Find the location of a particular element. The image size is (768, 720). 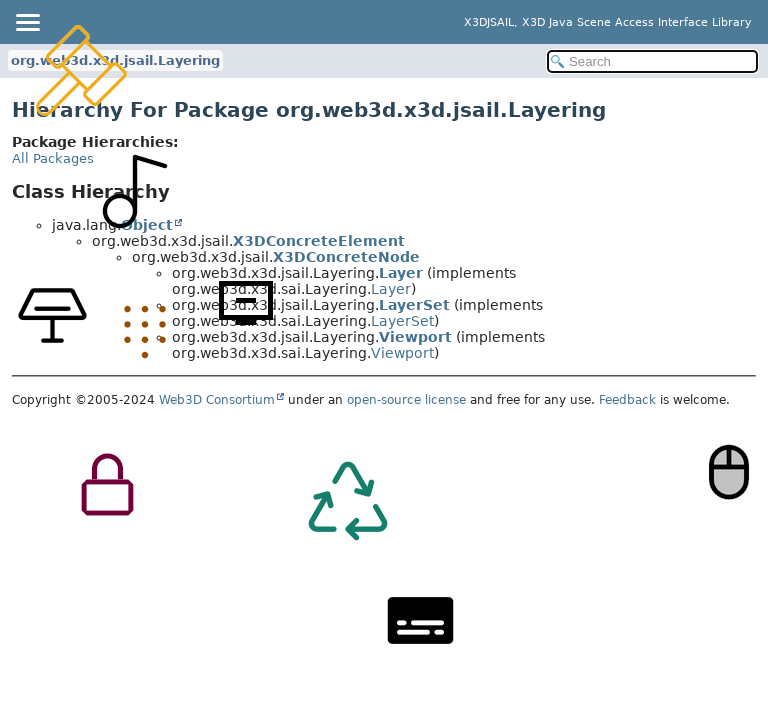

recycle or move item to trash is located at coordinates (348, 501).